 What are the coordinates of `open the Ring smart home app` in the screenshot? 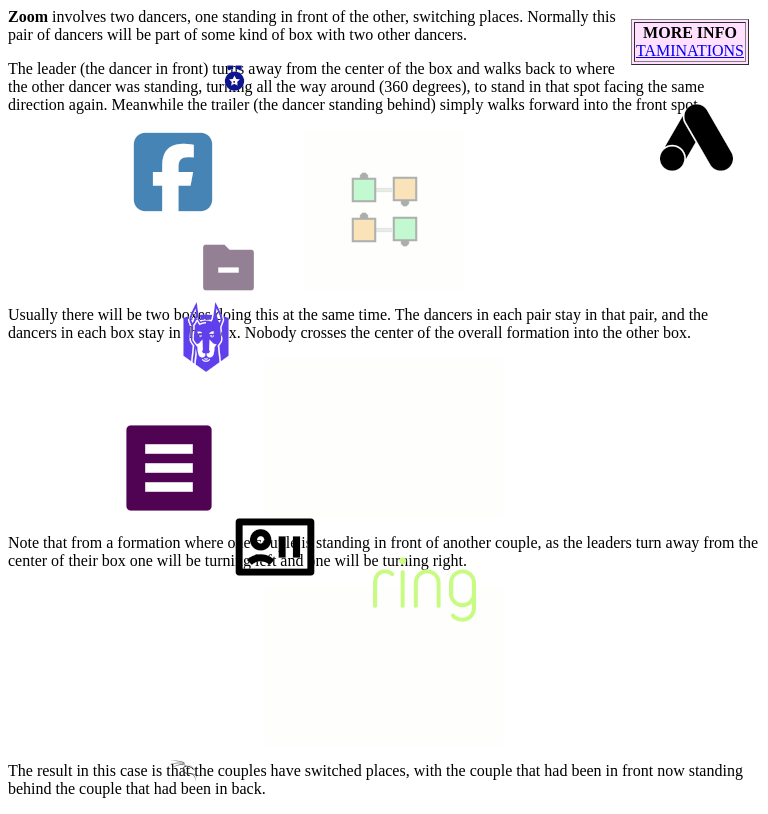 It's located at (424, 589).